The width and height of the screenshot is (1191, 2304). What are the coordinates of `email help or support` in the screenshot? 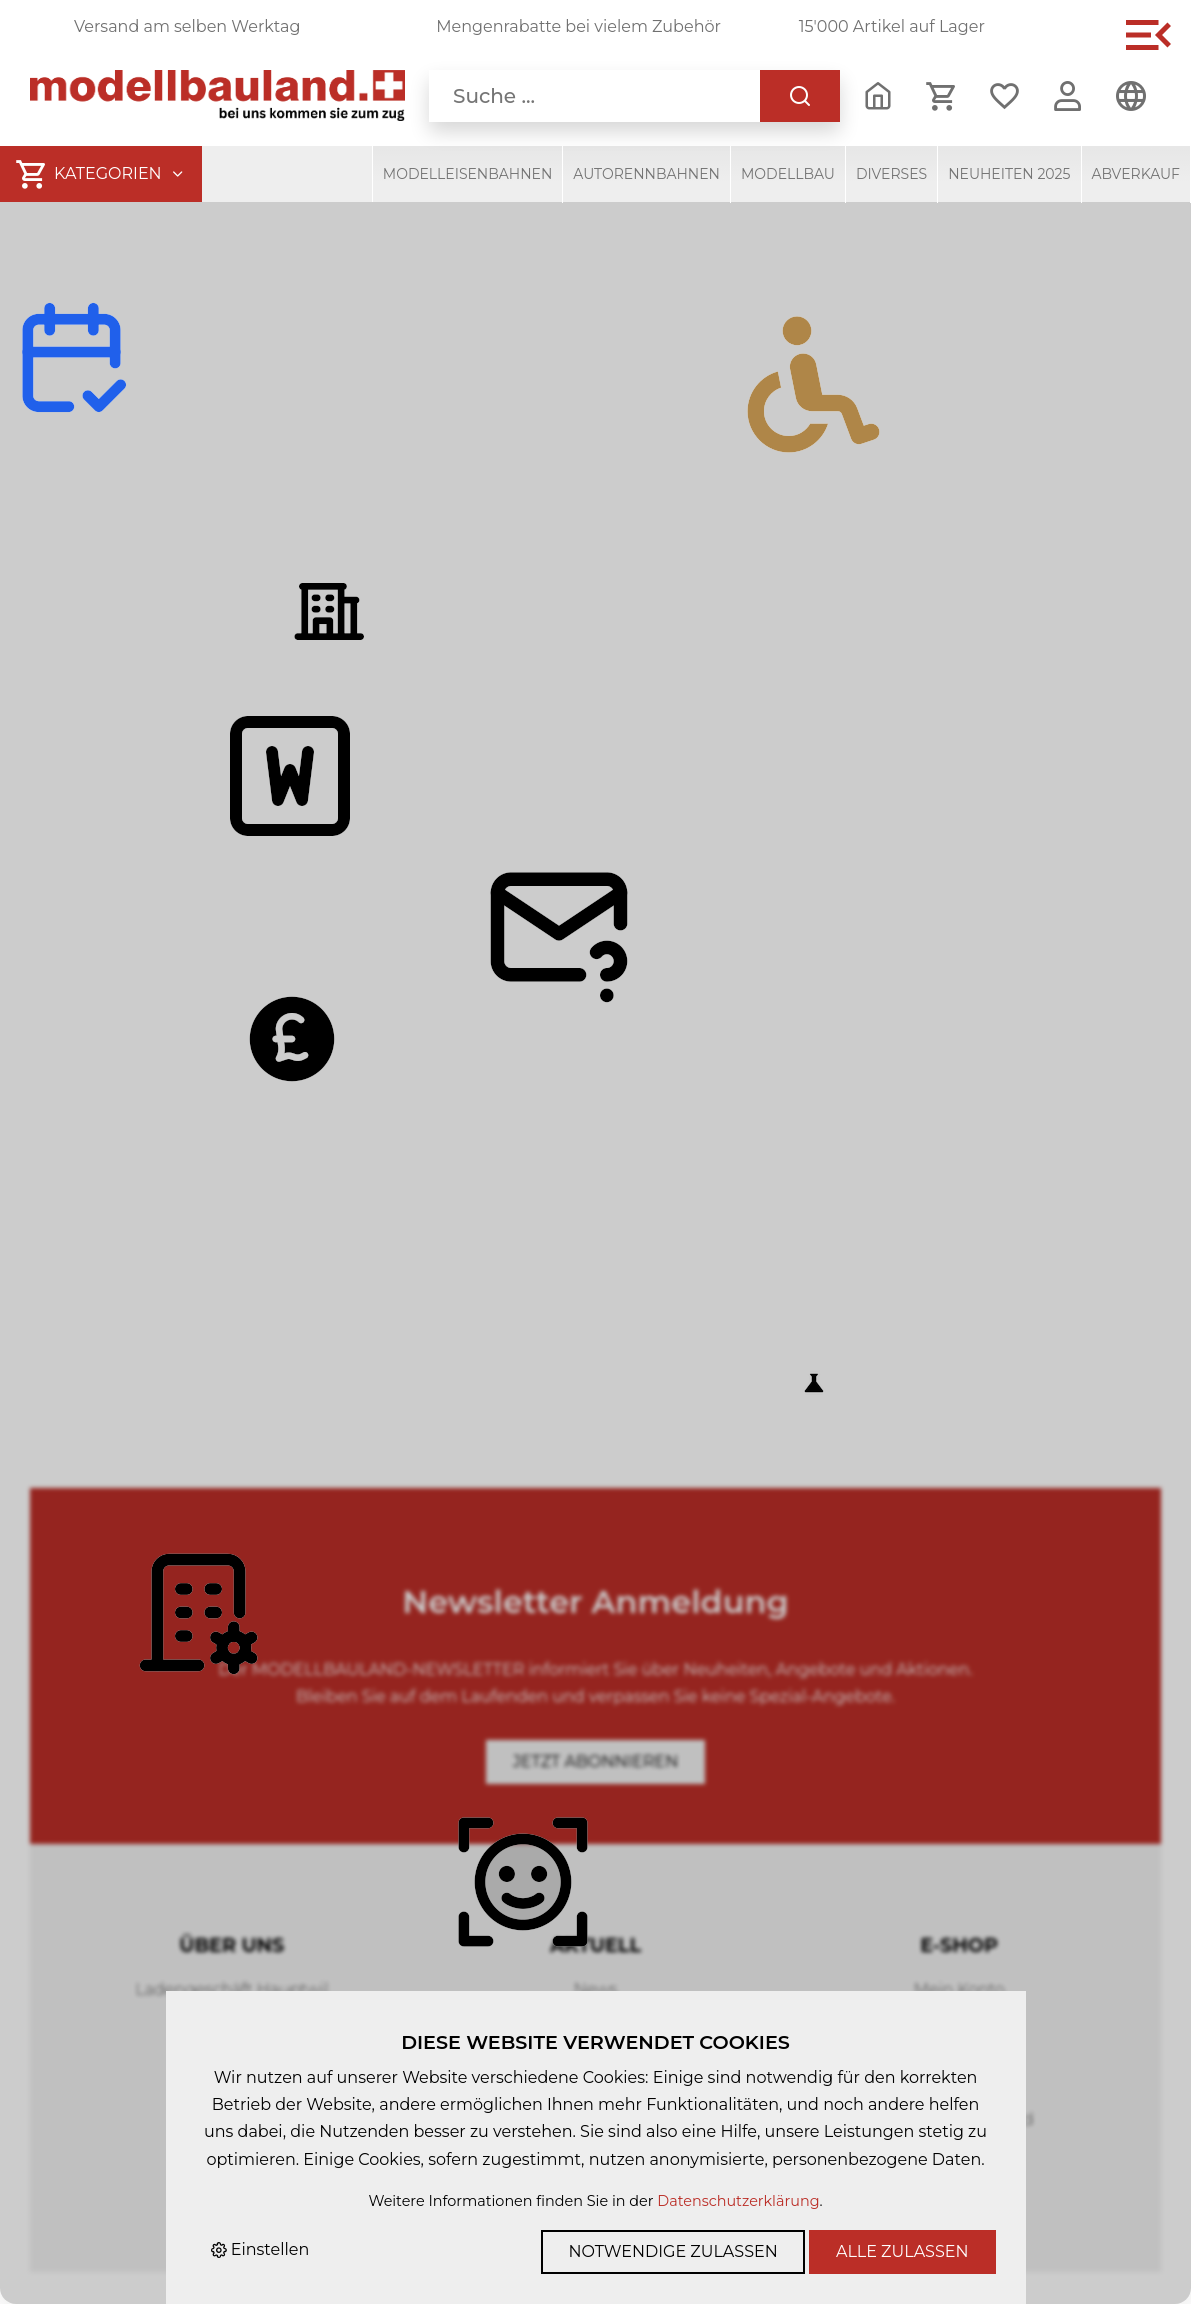 It's located at (559, 927).